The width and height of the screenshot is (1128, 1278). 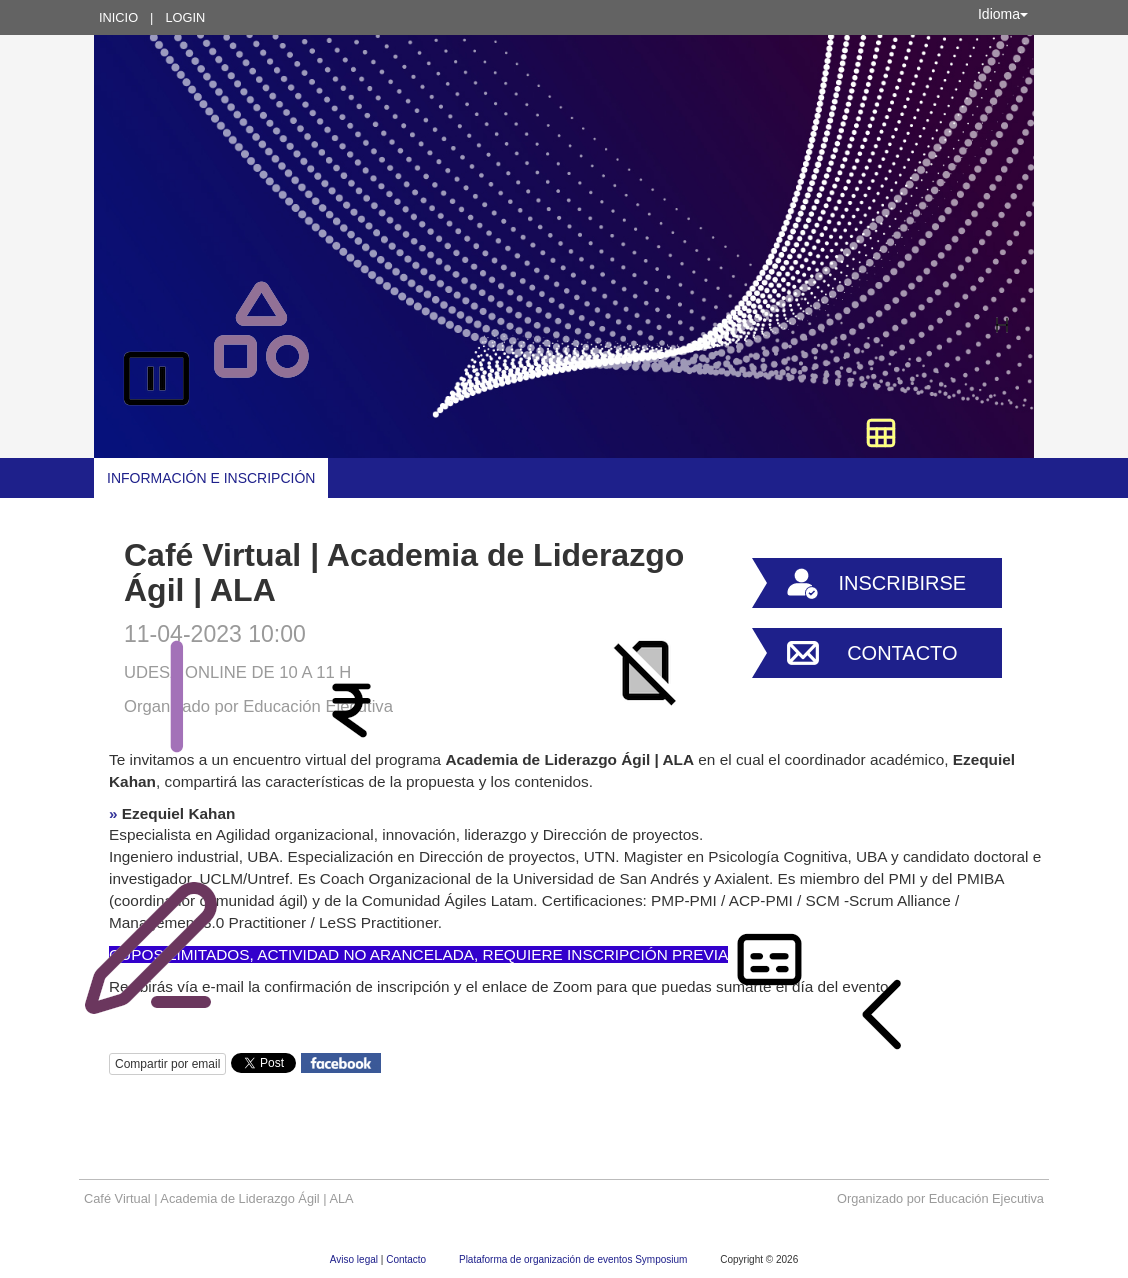 What do you see at coordinates (769, 959) in the screenshot?
I see `enable closed captions or subtitles` at bounding box center [769, 959].